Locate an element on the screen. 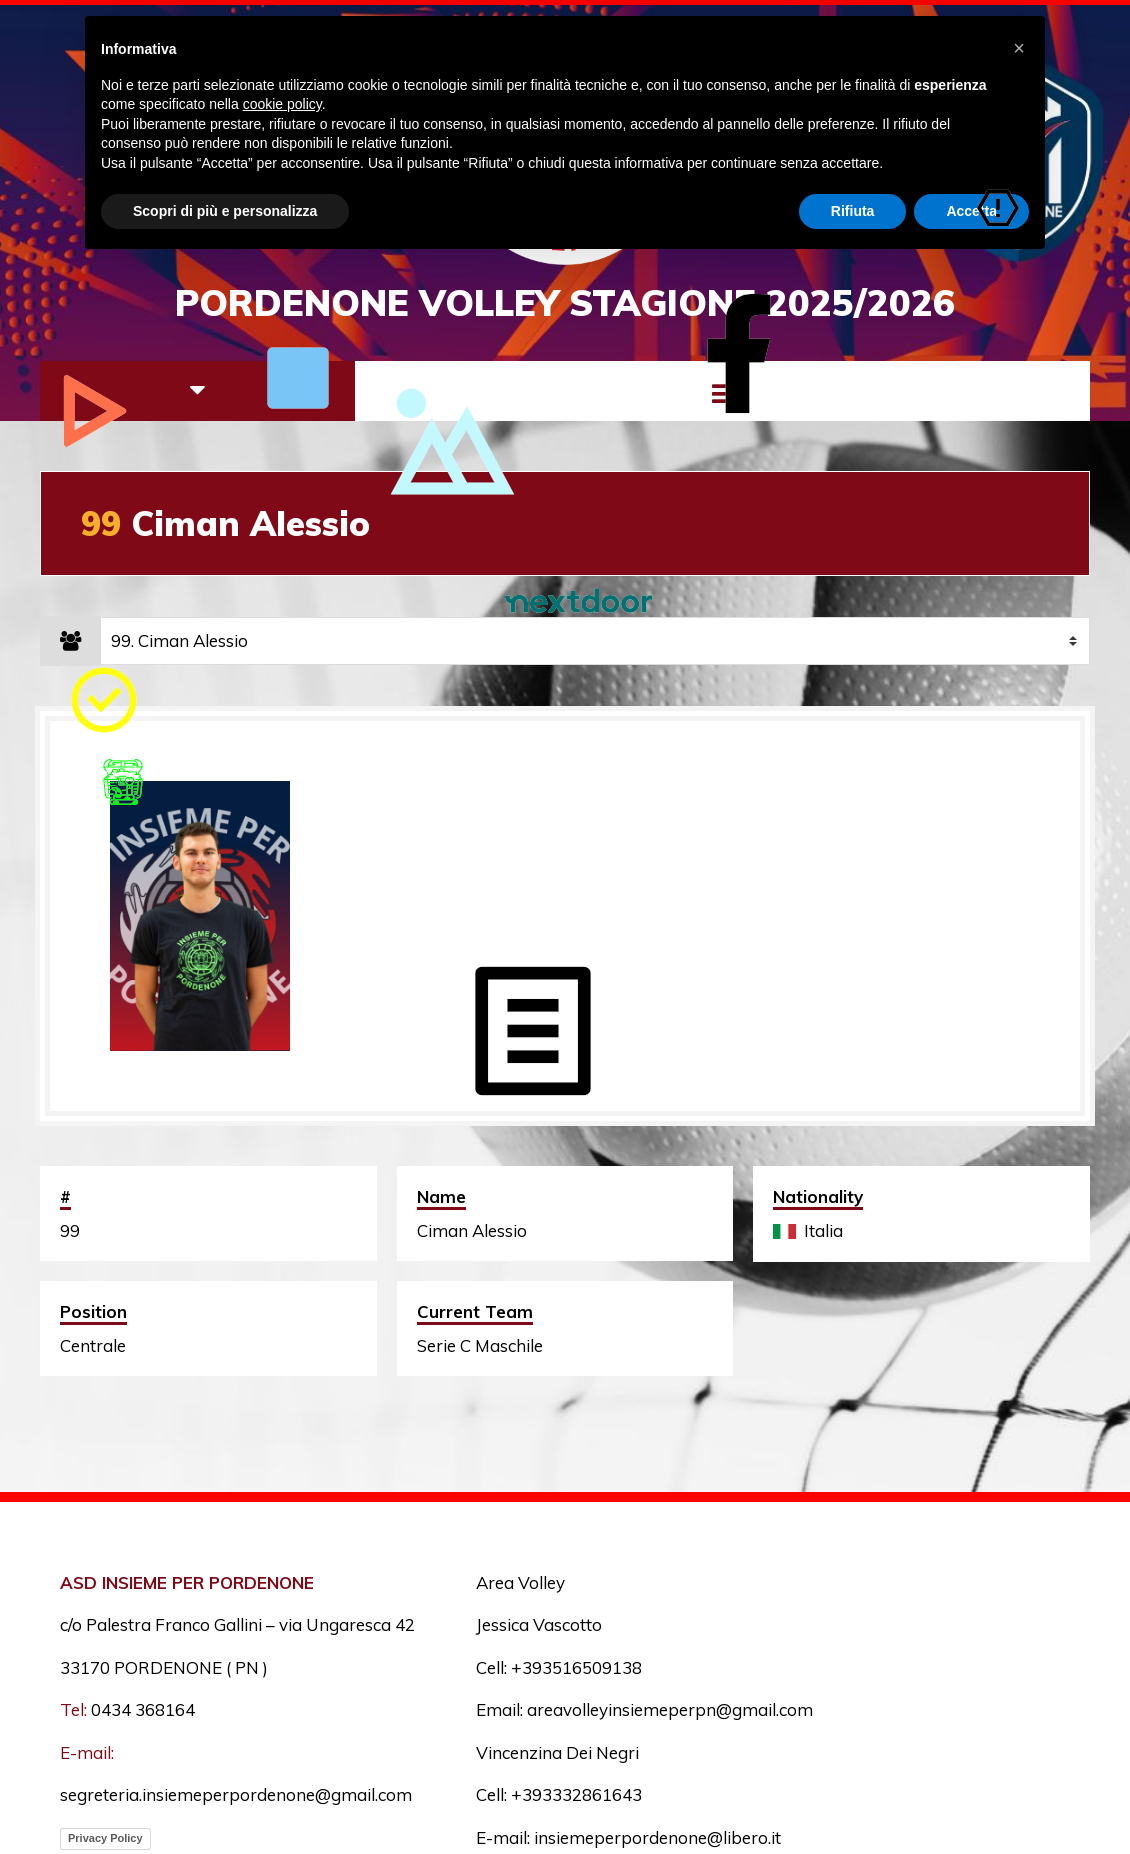 Image resolution: width=1130 pixels, height=1854 pixels. stop media playback is located at coordinates (298, 378).